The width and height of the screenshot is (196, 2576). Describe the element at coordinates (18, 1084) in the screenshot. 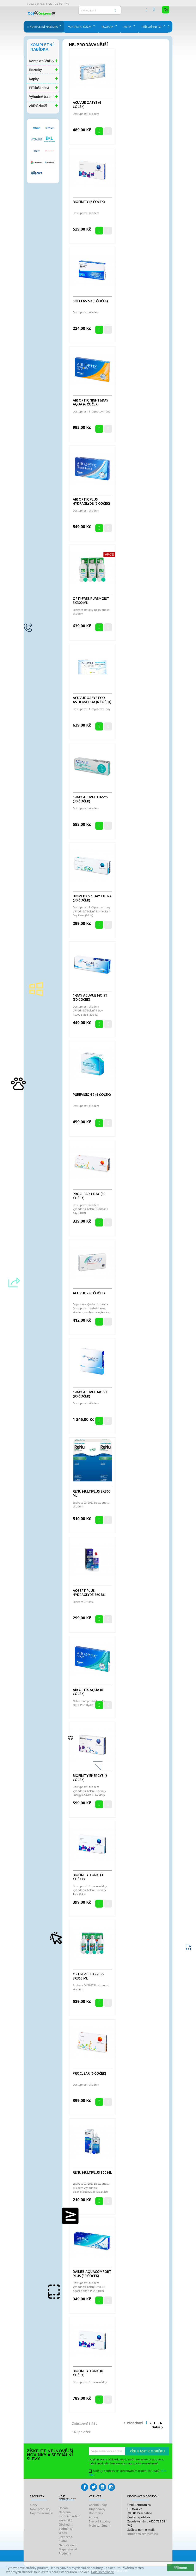

I see `access pet-related features or settings` at that location.